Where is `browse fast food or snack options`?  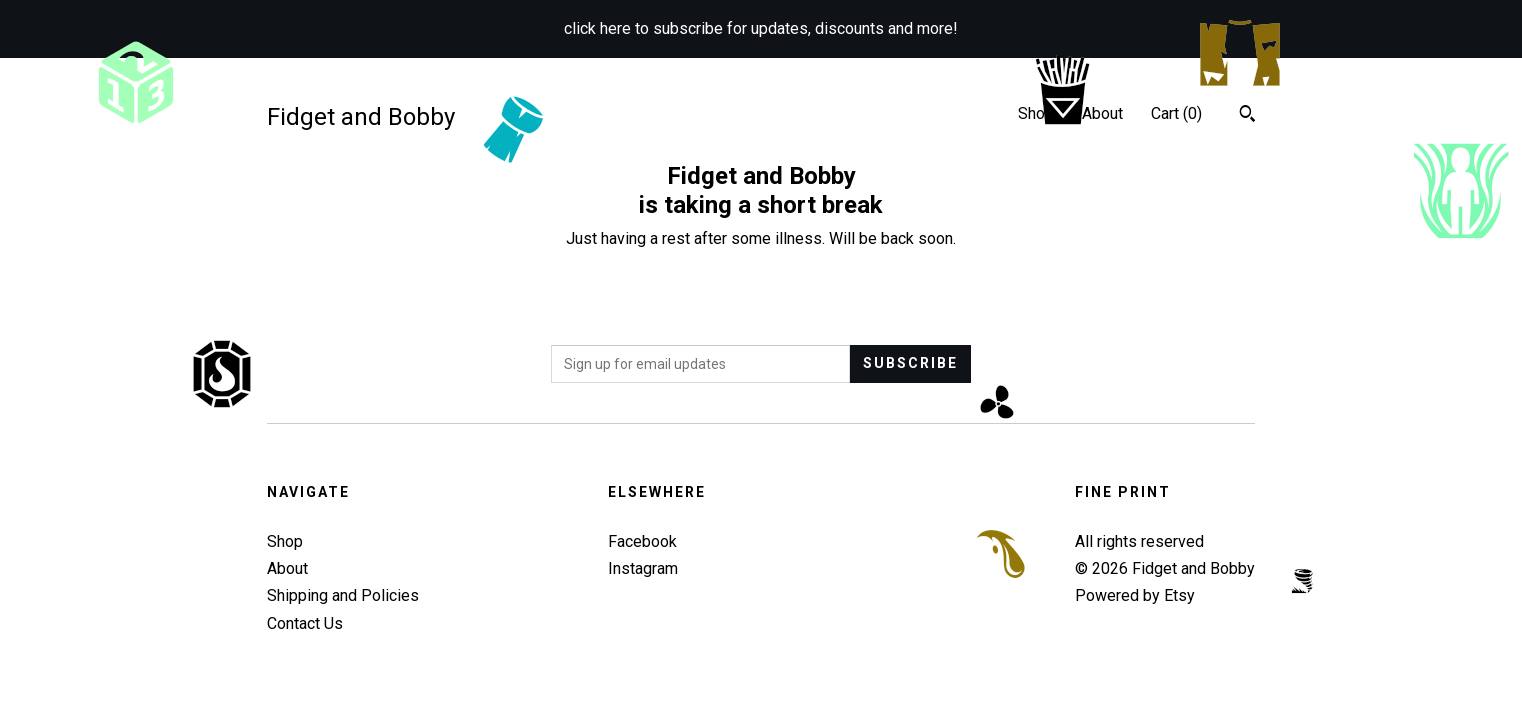
browse fast food or snack options is located at coordinates (1063, 90).